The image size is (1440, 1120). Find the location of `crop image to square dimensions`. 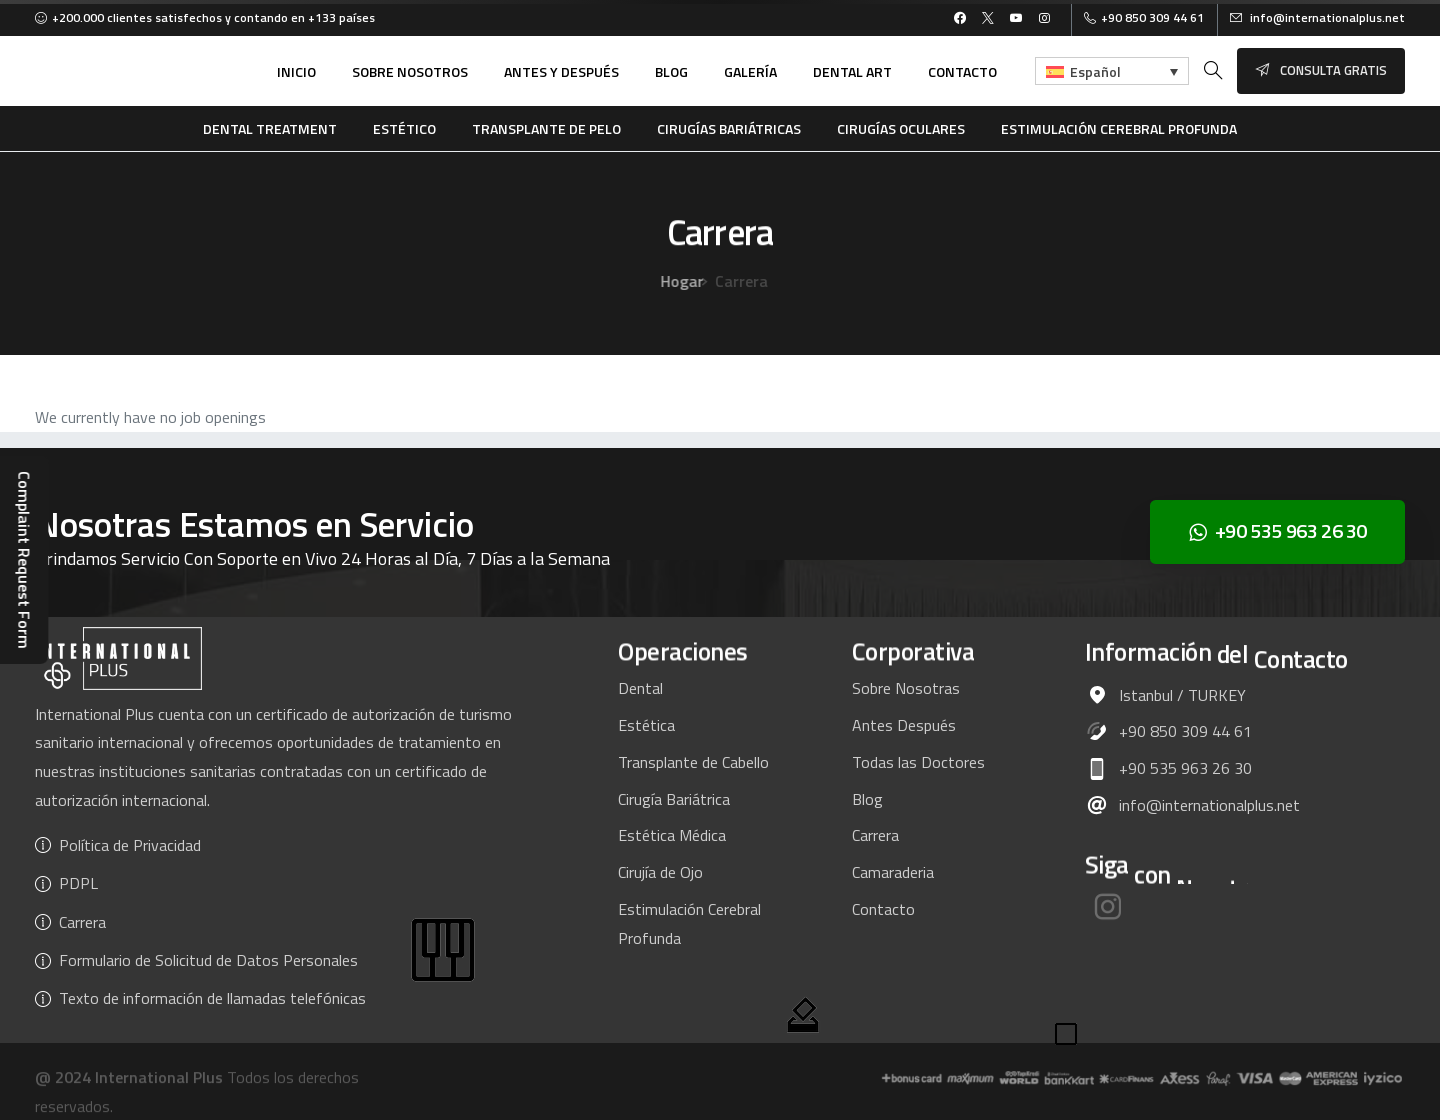

crop image to square dimensions is located at coordinates (1066, 1034).